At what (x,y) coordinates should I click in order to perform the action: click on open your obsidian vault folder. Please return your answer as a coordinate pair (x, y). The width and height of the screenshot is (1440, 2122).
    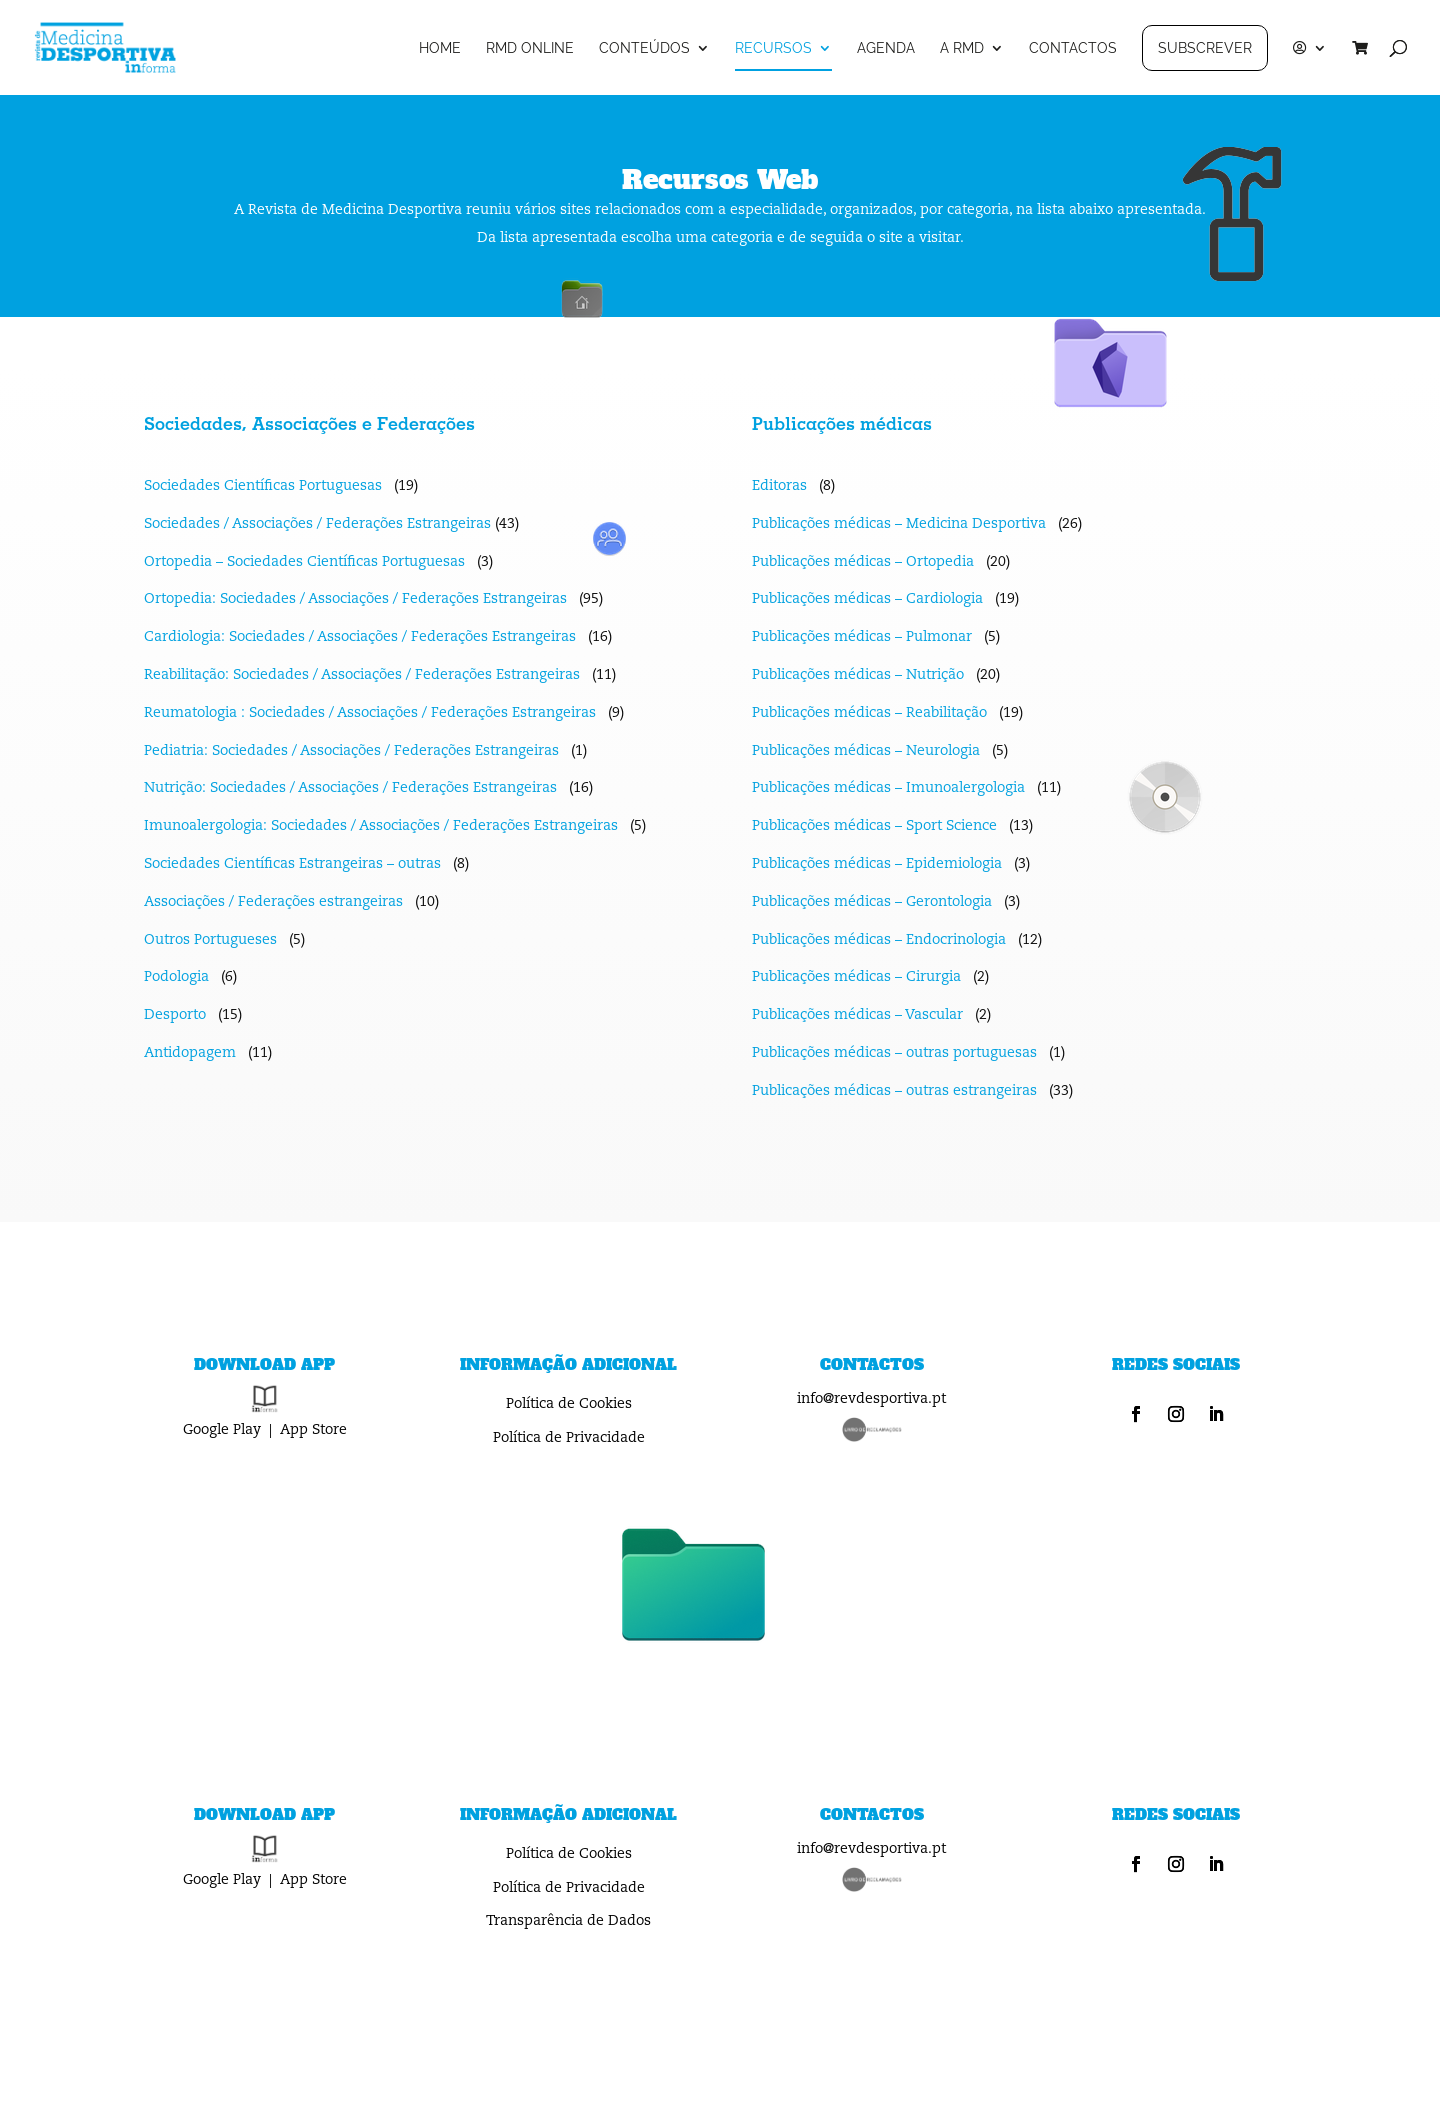
    Looking at the image, I should click on (1110, 366).